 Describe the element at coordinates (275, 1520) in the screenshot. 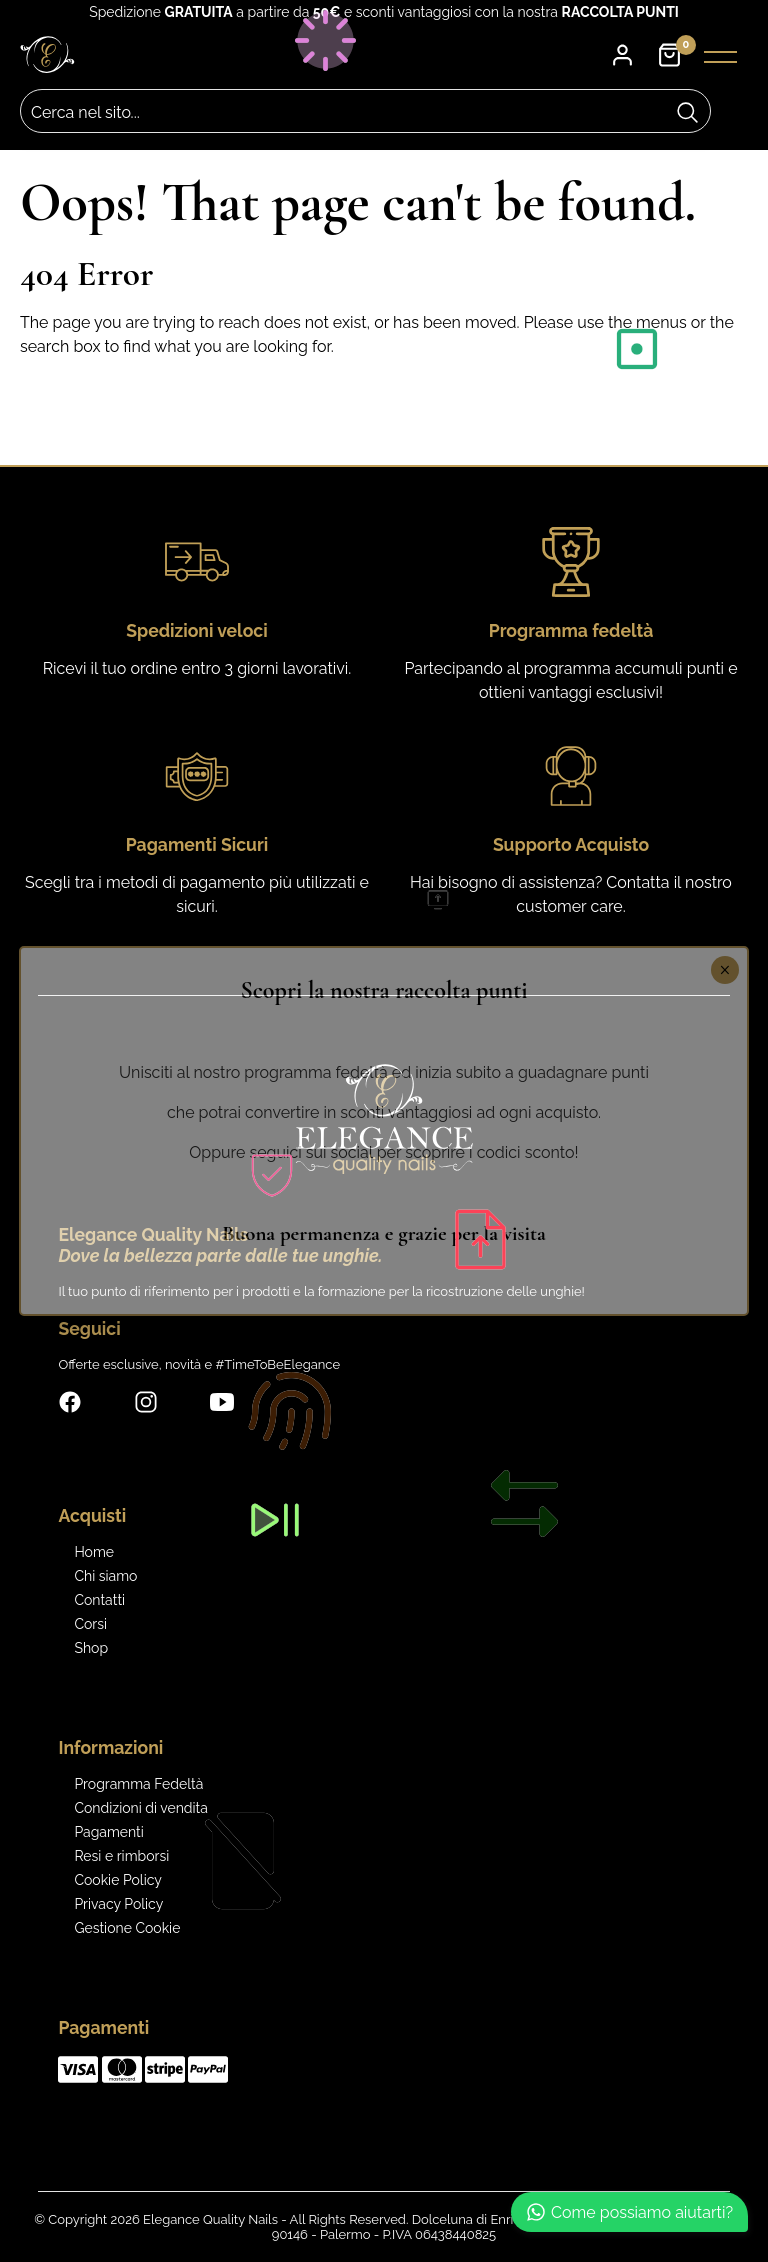

I see `toggle between play and pause for media playback` at that location.